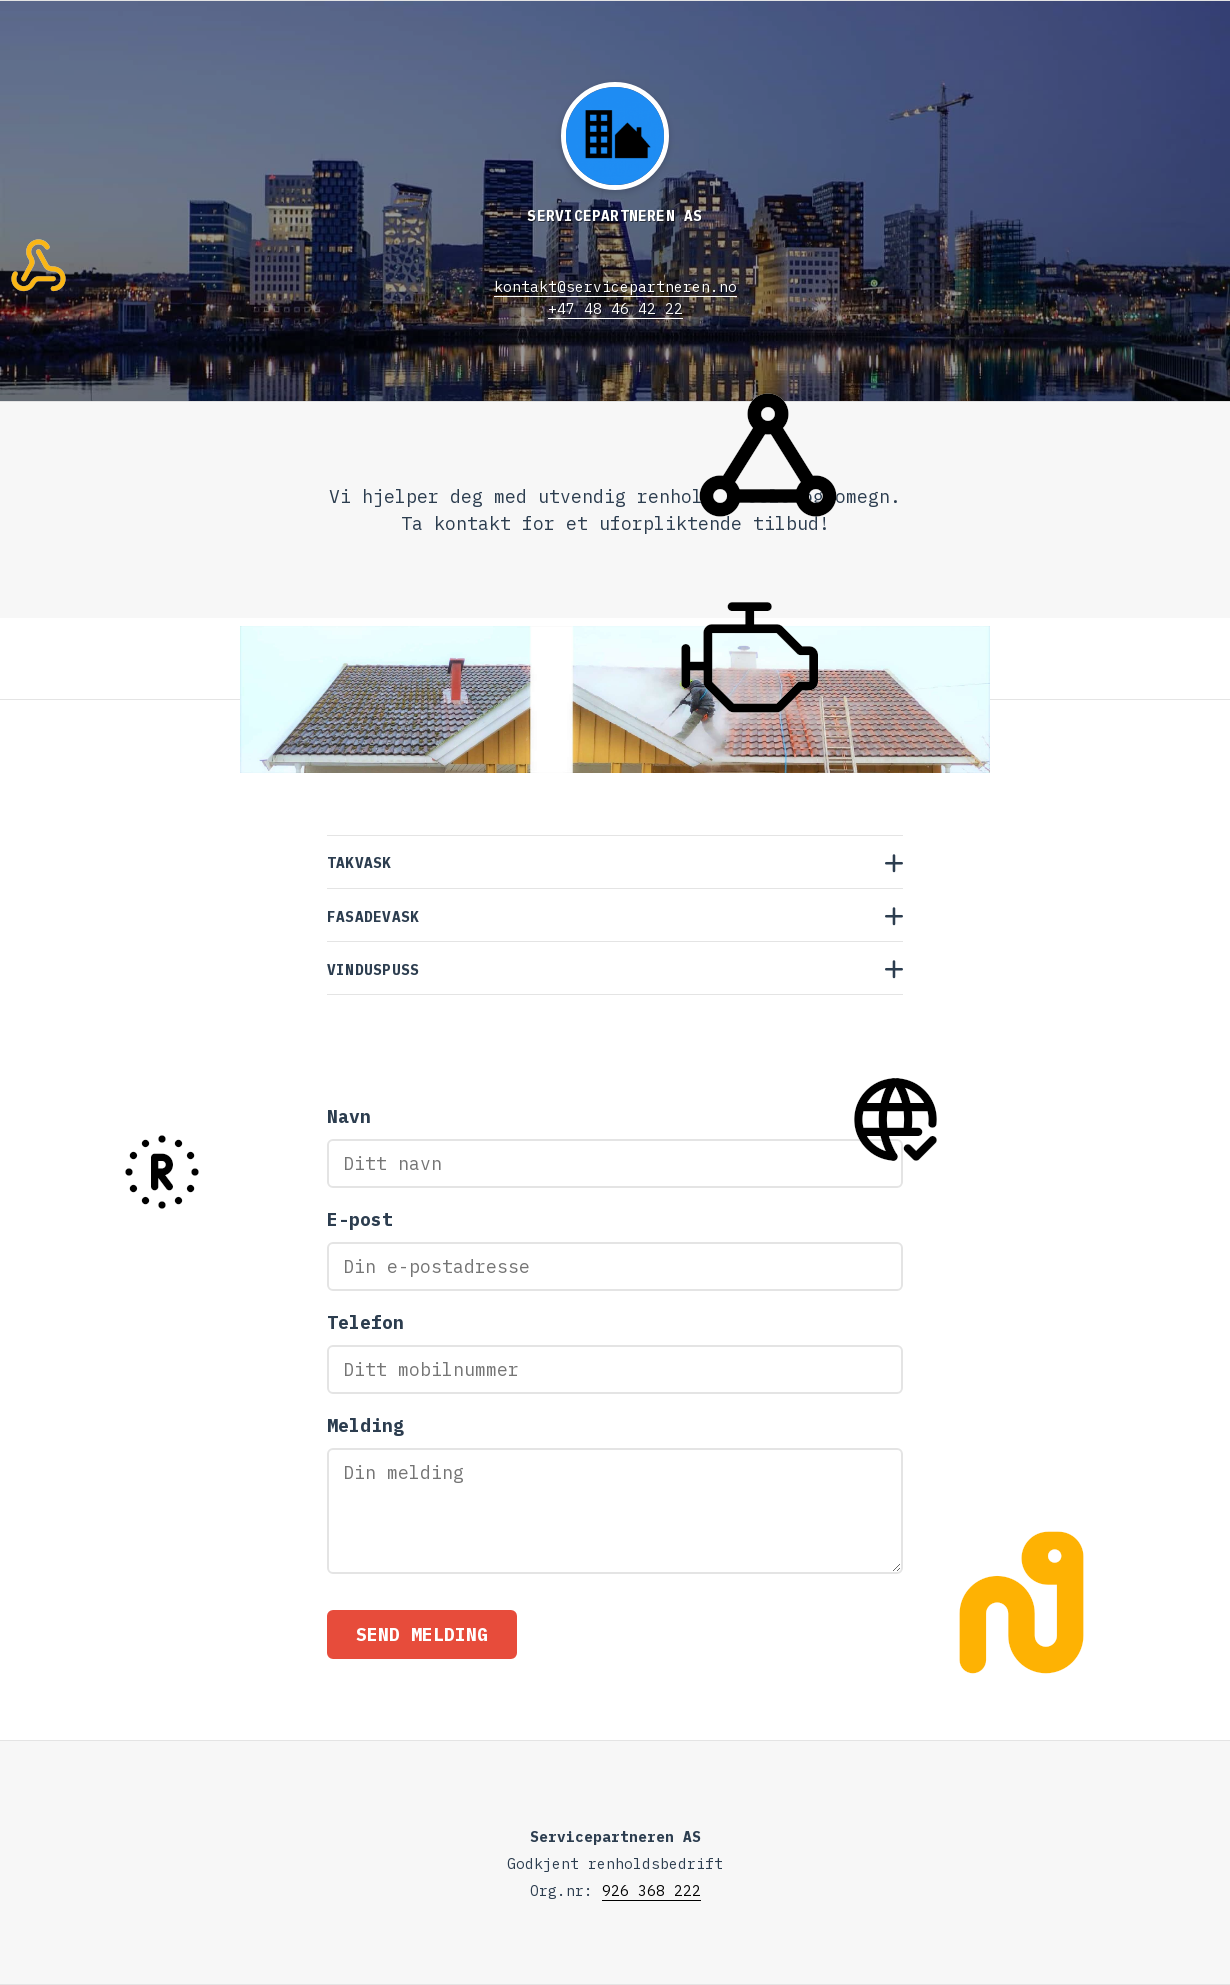 Image resolution: width=1230 pixels, height=1985 pixels. I want to click on website or domain verified, so click(895, 1119).